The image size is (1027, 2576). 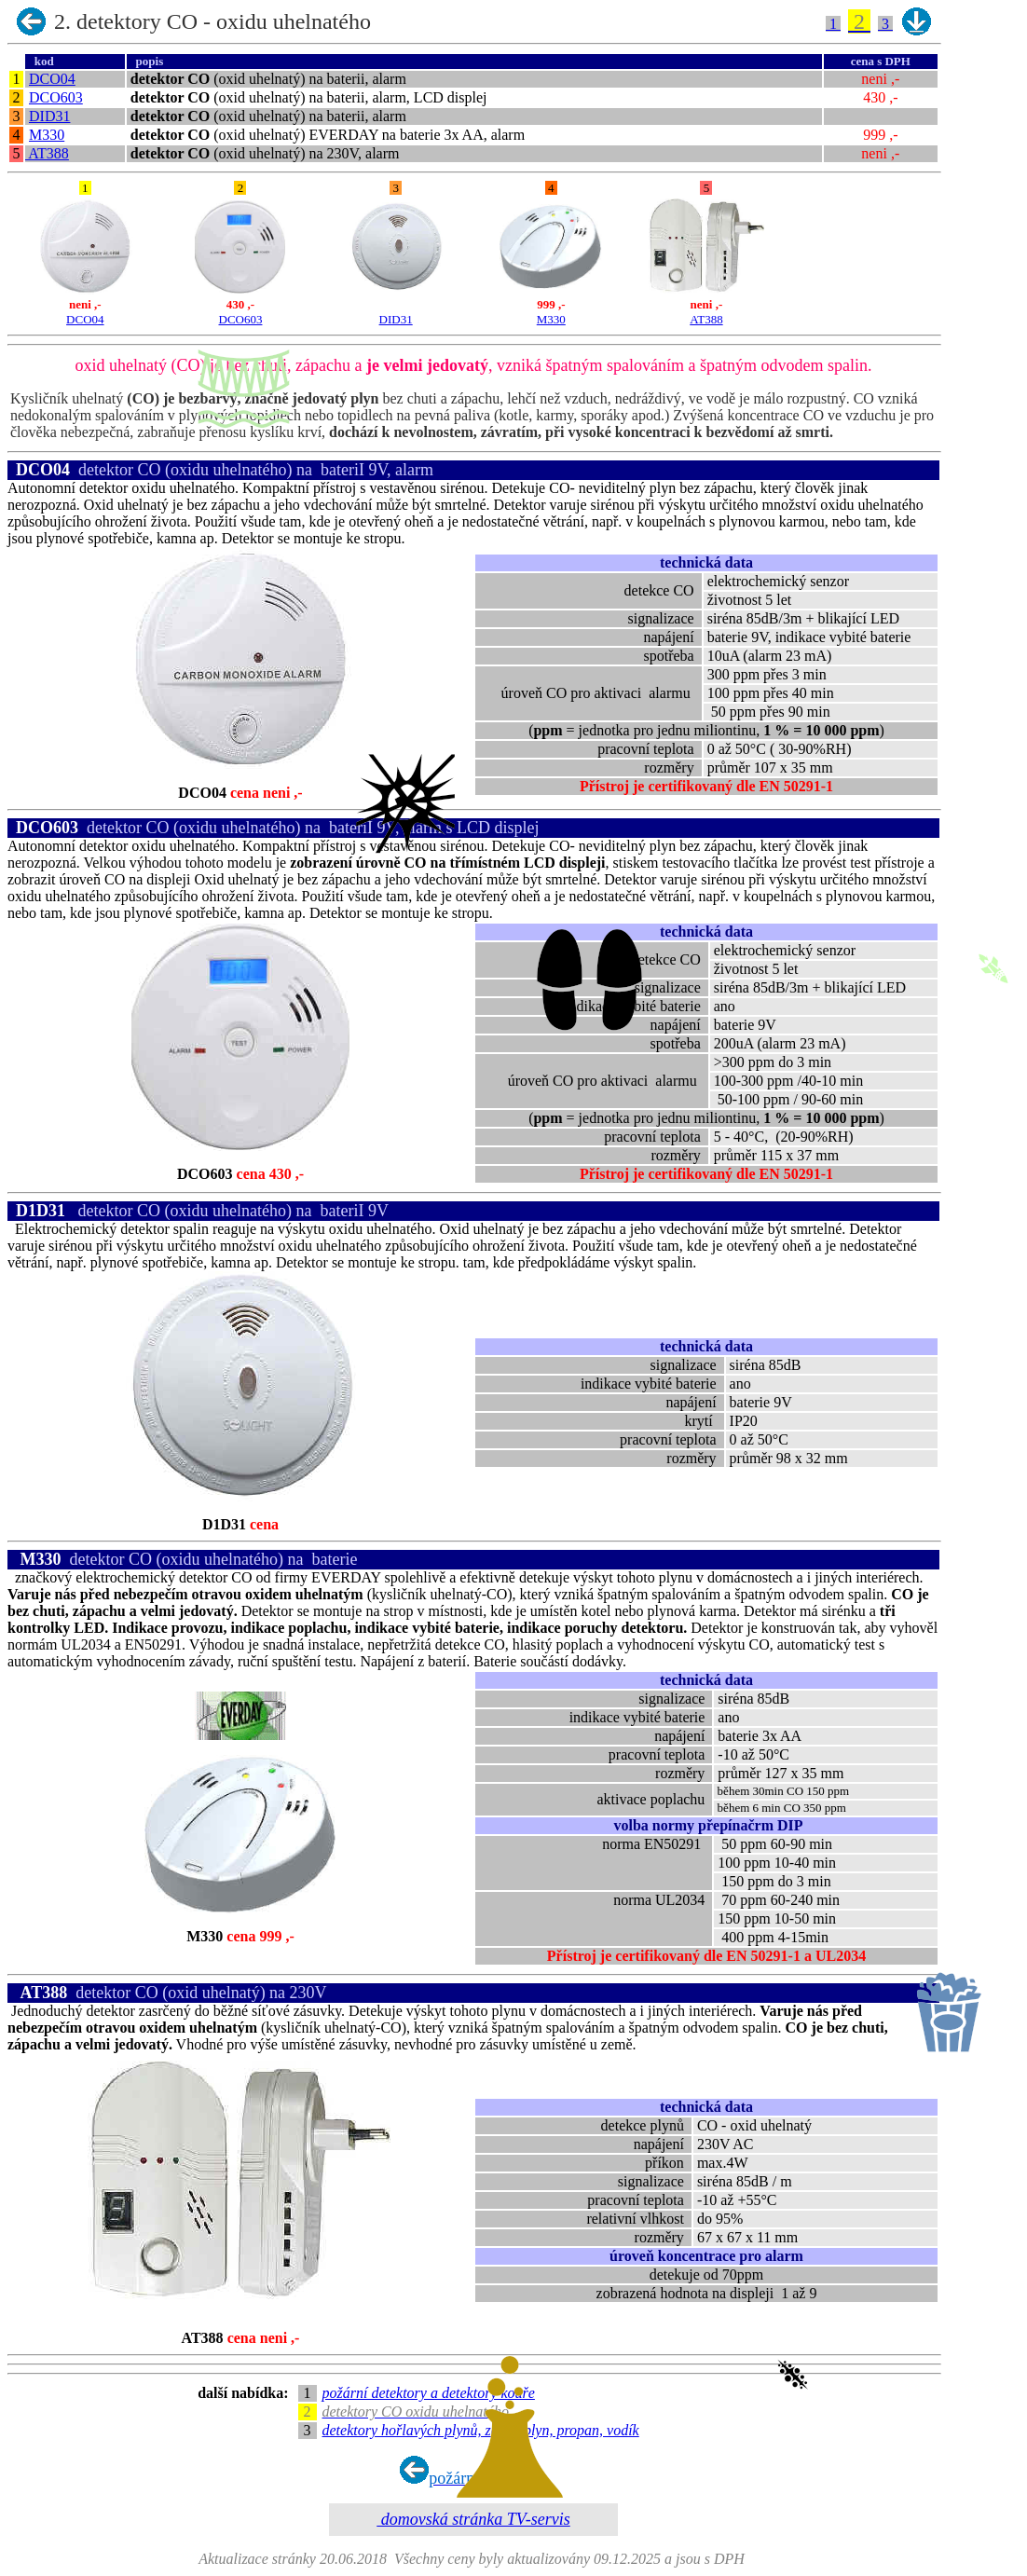 I want to click on indicates acid or corrosive substance in gameplay, so click(x=510, y=2427).